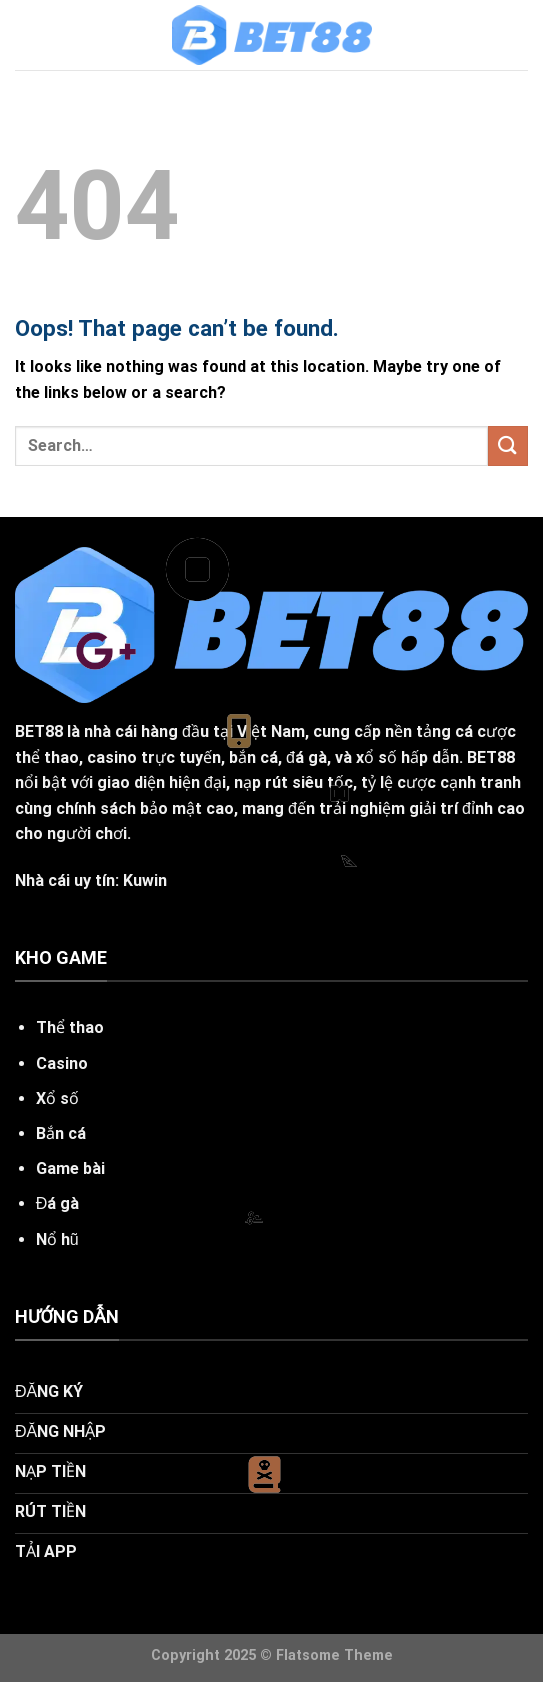 The width and height of the screenshot is (543, 1682). Describe the element at coordinates (339, 793) in the screenshot. I see `redeem a coupon or discount code` at that location.